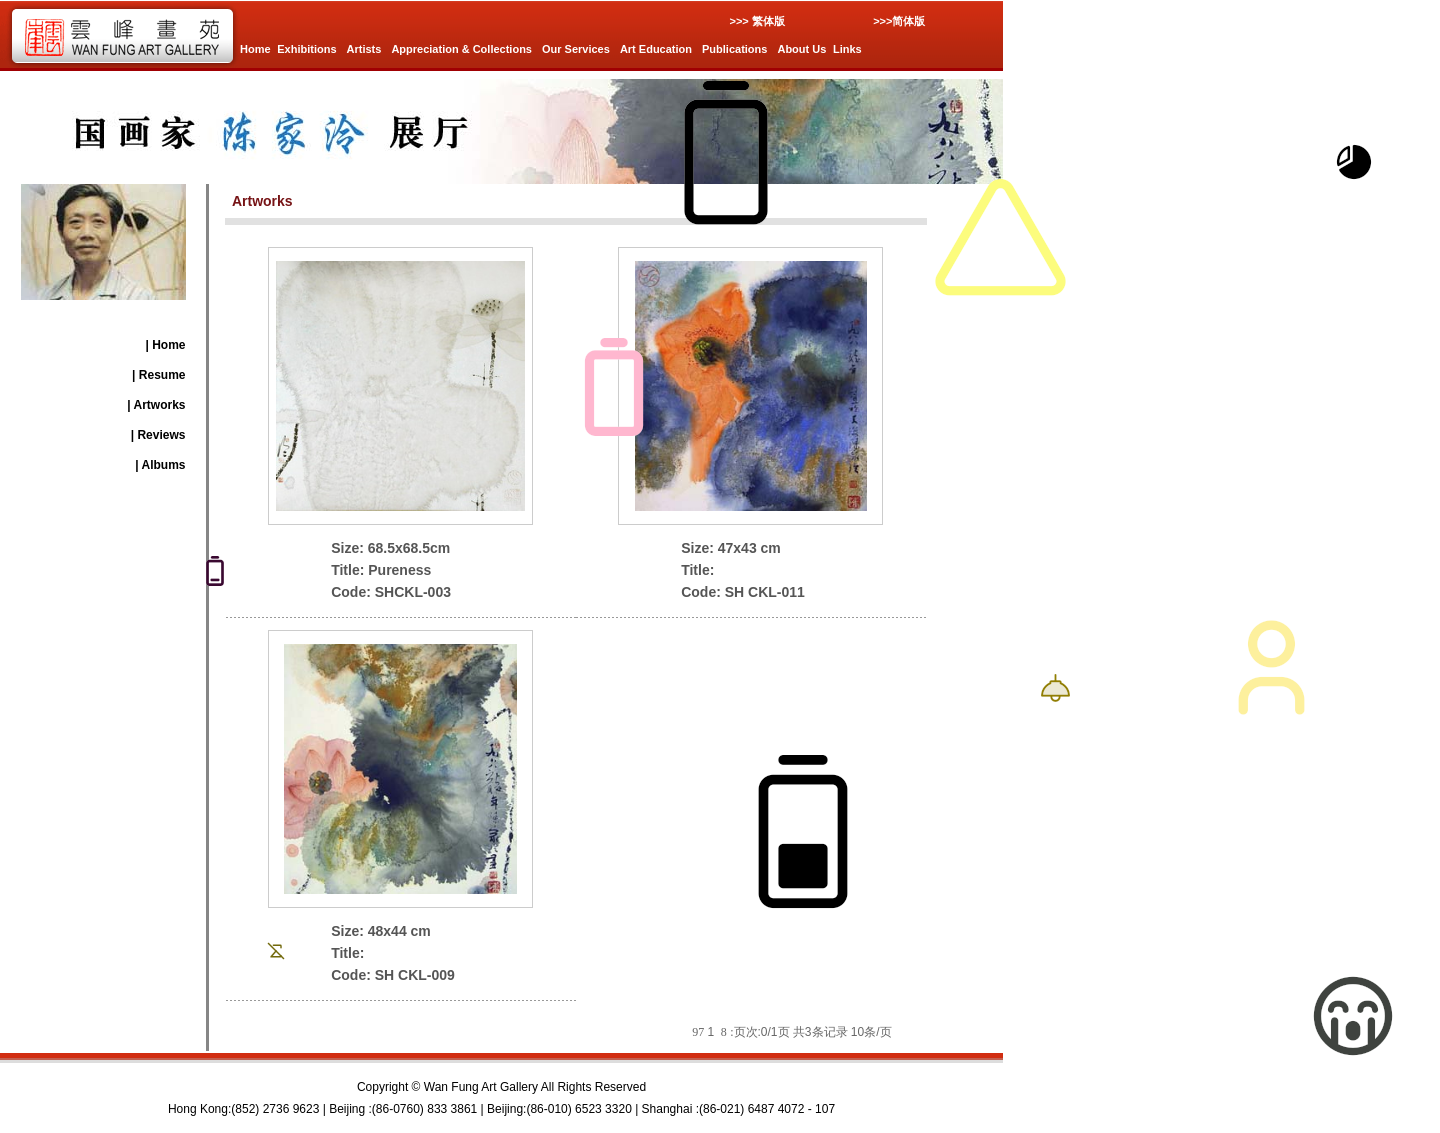  Describe the element at coordinates (614, 387) in the screenshot. I see `indicates battery is empty or depleted` at that location.